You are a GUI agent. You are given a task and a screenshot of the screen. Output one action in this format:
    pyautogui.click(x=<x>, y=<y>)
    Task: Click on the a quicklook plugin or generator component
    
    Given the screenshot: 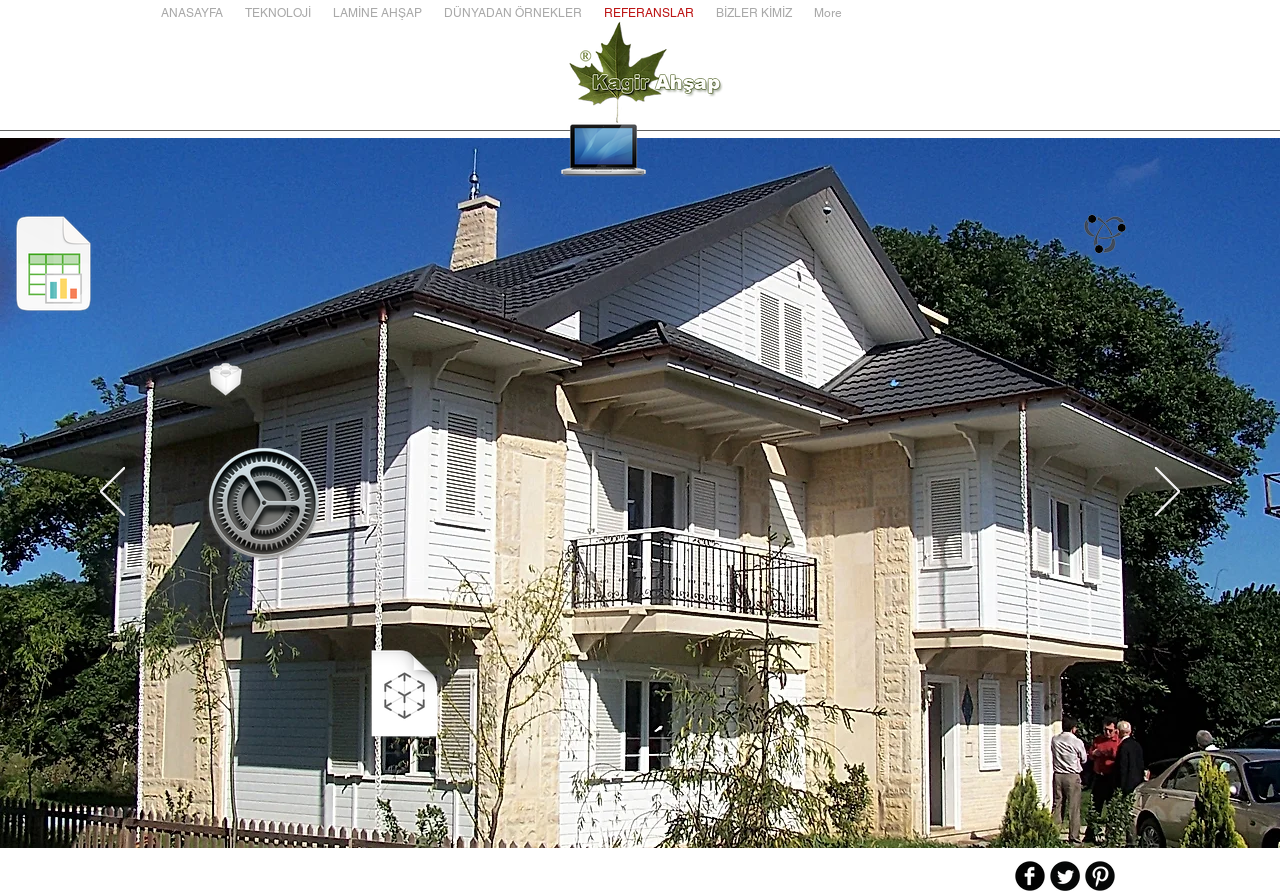 What is the action you would take?
    pyautogui.click(x=225, y=379)
    